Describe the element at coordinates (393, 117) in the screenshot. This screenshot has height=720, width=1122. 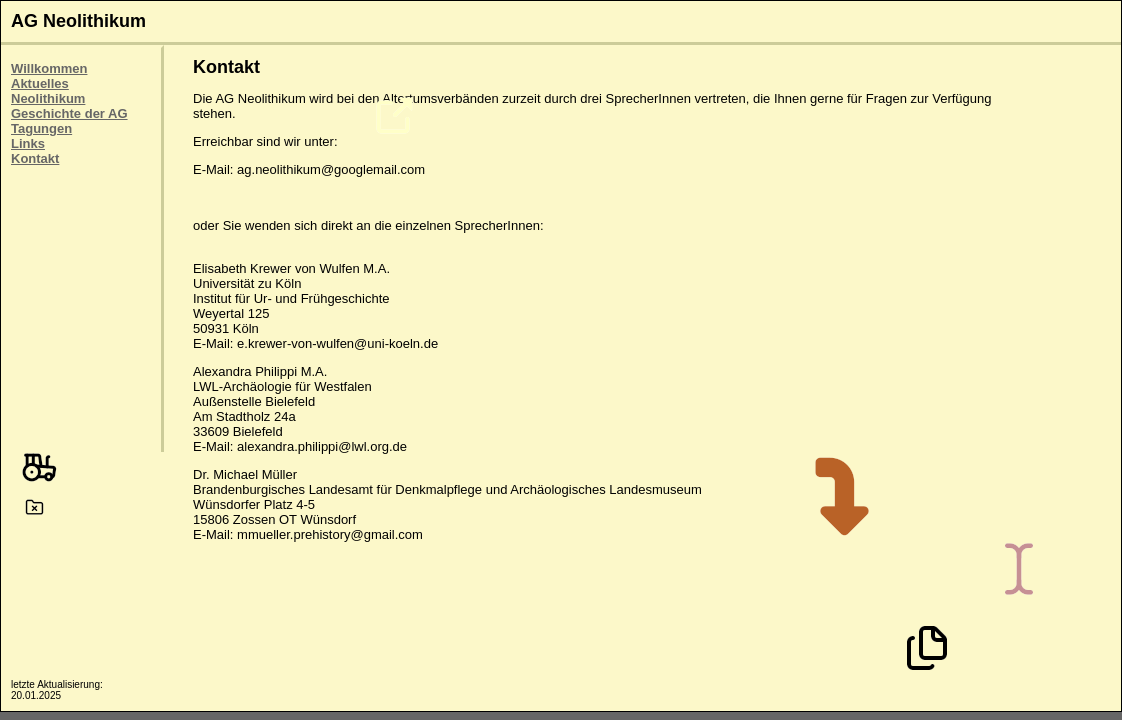
I see `open link in a new tab or window` at that location.